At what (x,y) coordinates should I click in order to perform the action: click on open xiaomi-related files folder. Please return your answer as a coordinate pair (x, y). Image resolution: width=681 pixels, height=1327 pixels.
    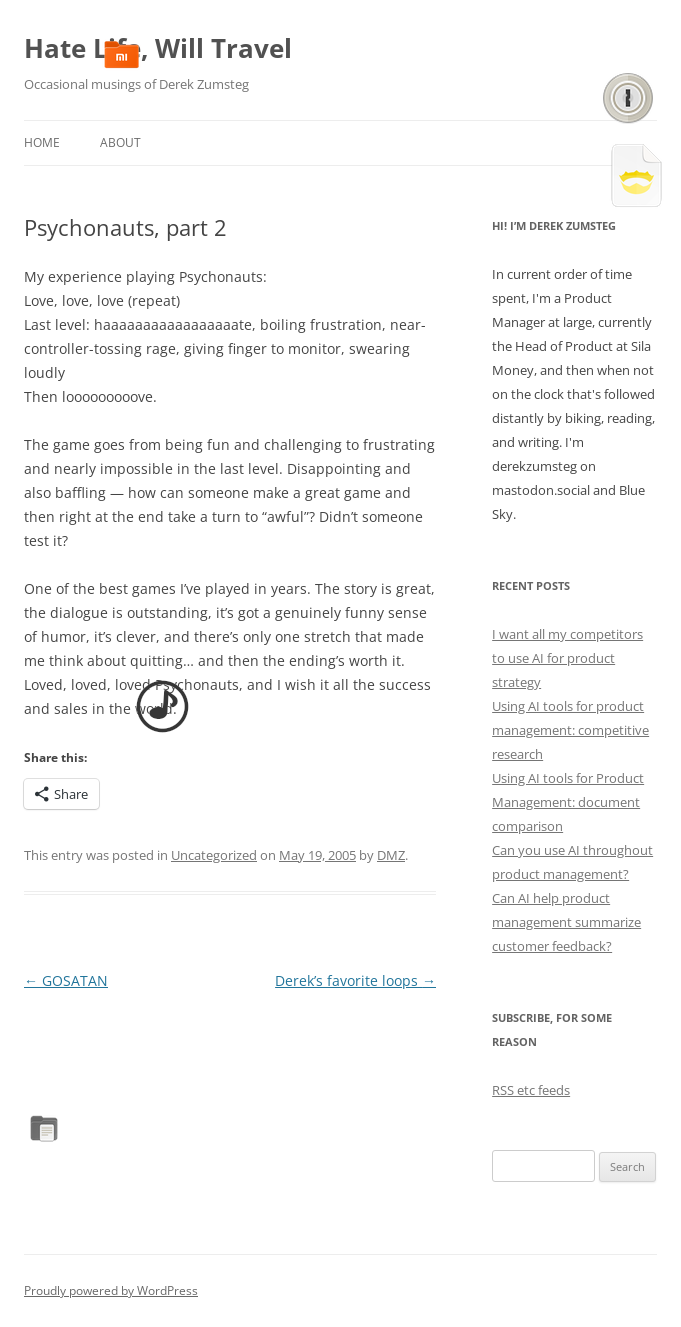
    Looking at the image, I should click on (121, 55).